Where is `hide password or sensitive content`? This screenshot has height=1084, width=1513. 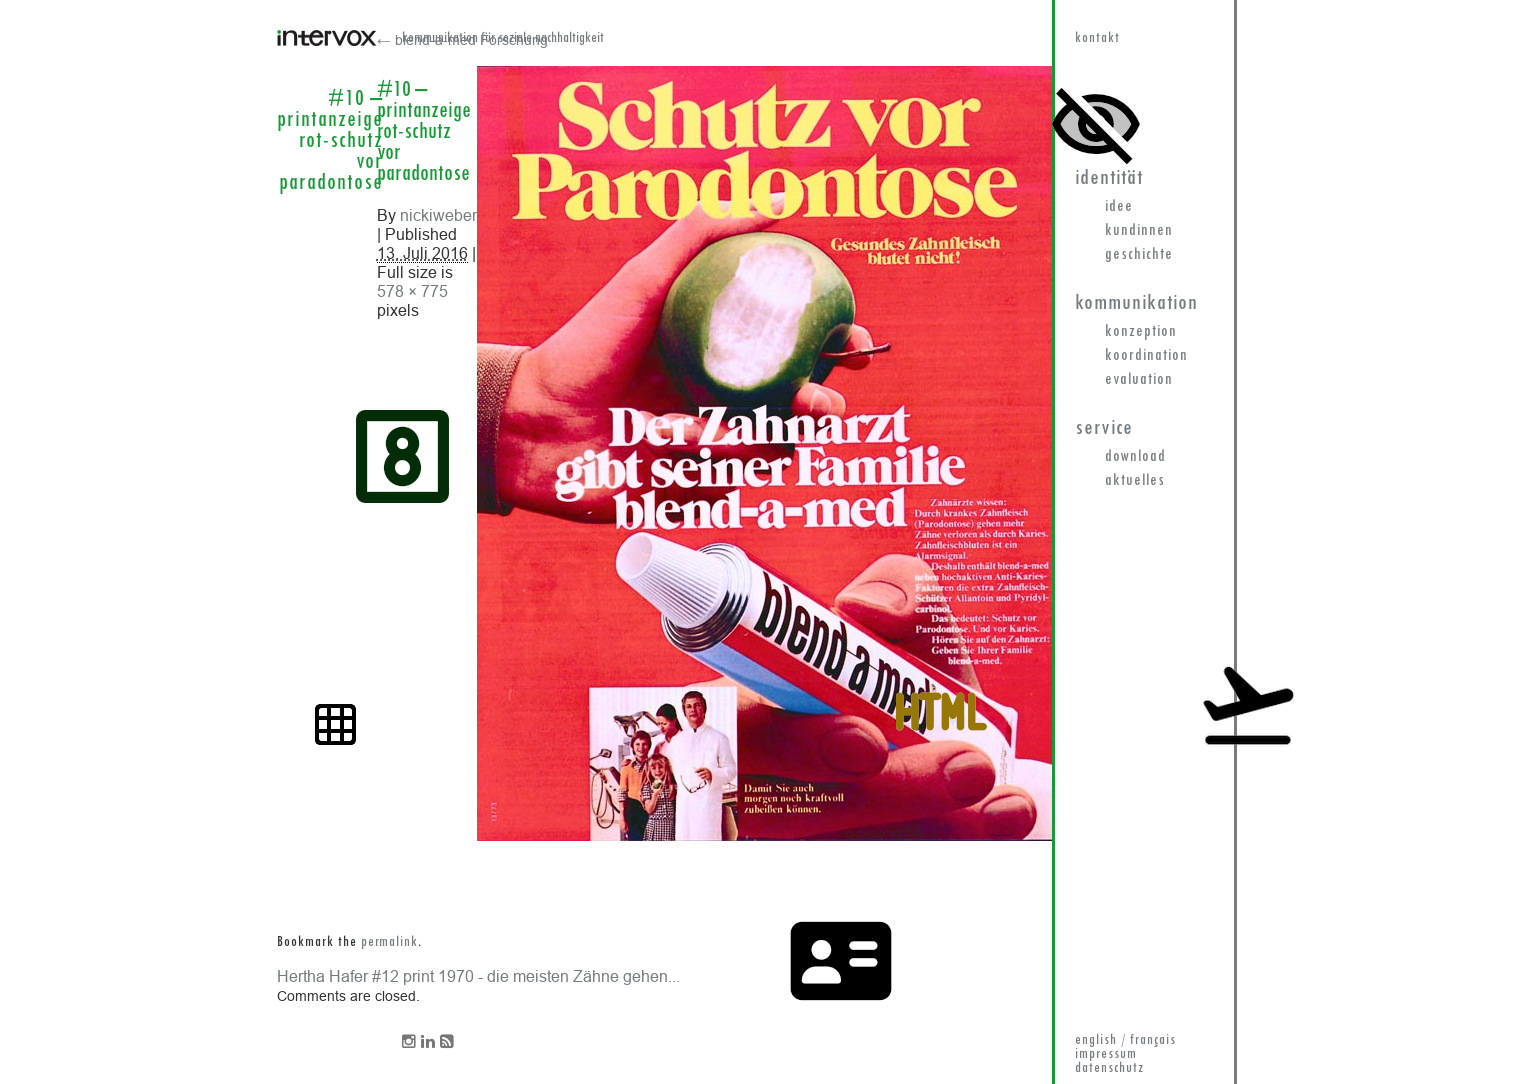
hide password or sensitive content is located at coordinates (1096, 126).